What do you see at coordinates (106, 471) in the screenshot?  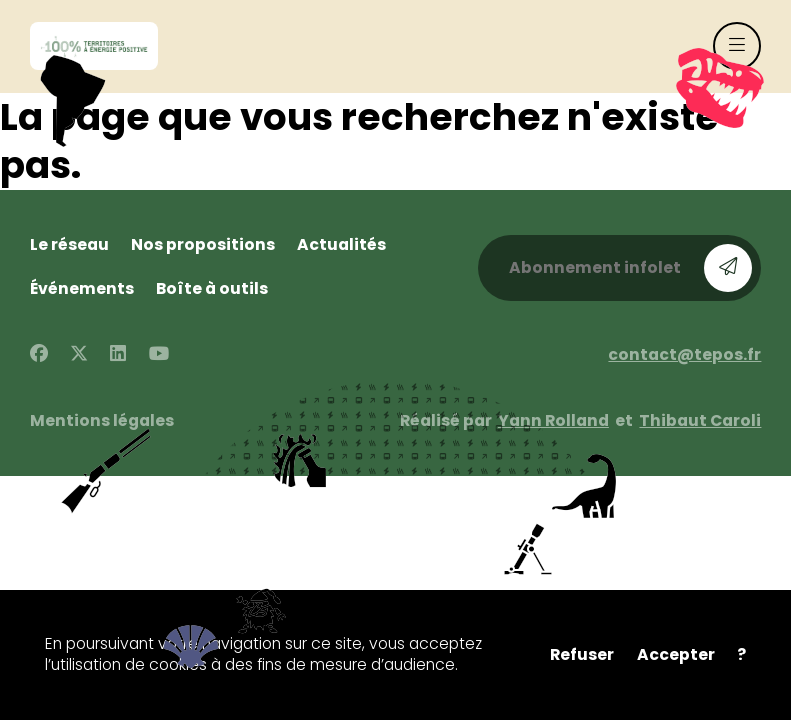 I see `select rifle weapon in game inventory` at bounding box center [106, 471].